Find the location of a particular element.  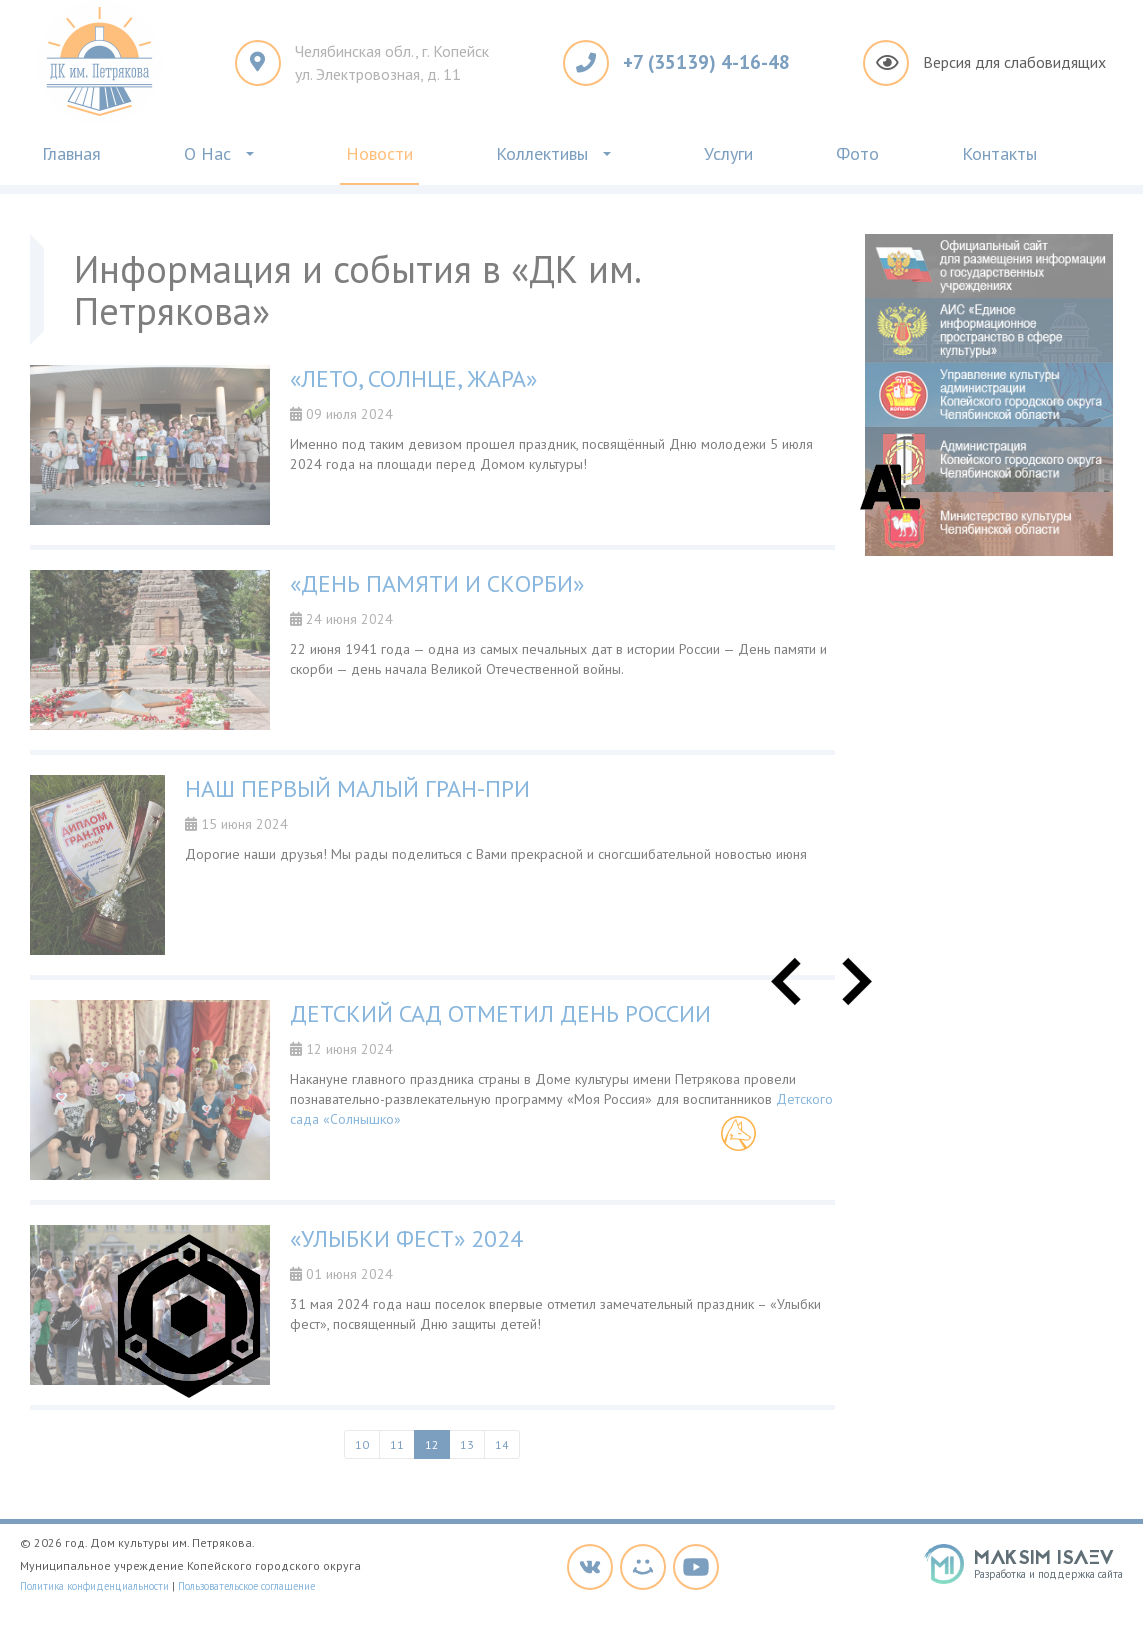

open Wolfram Language application is located at coordinates (738, 1133).